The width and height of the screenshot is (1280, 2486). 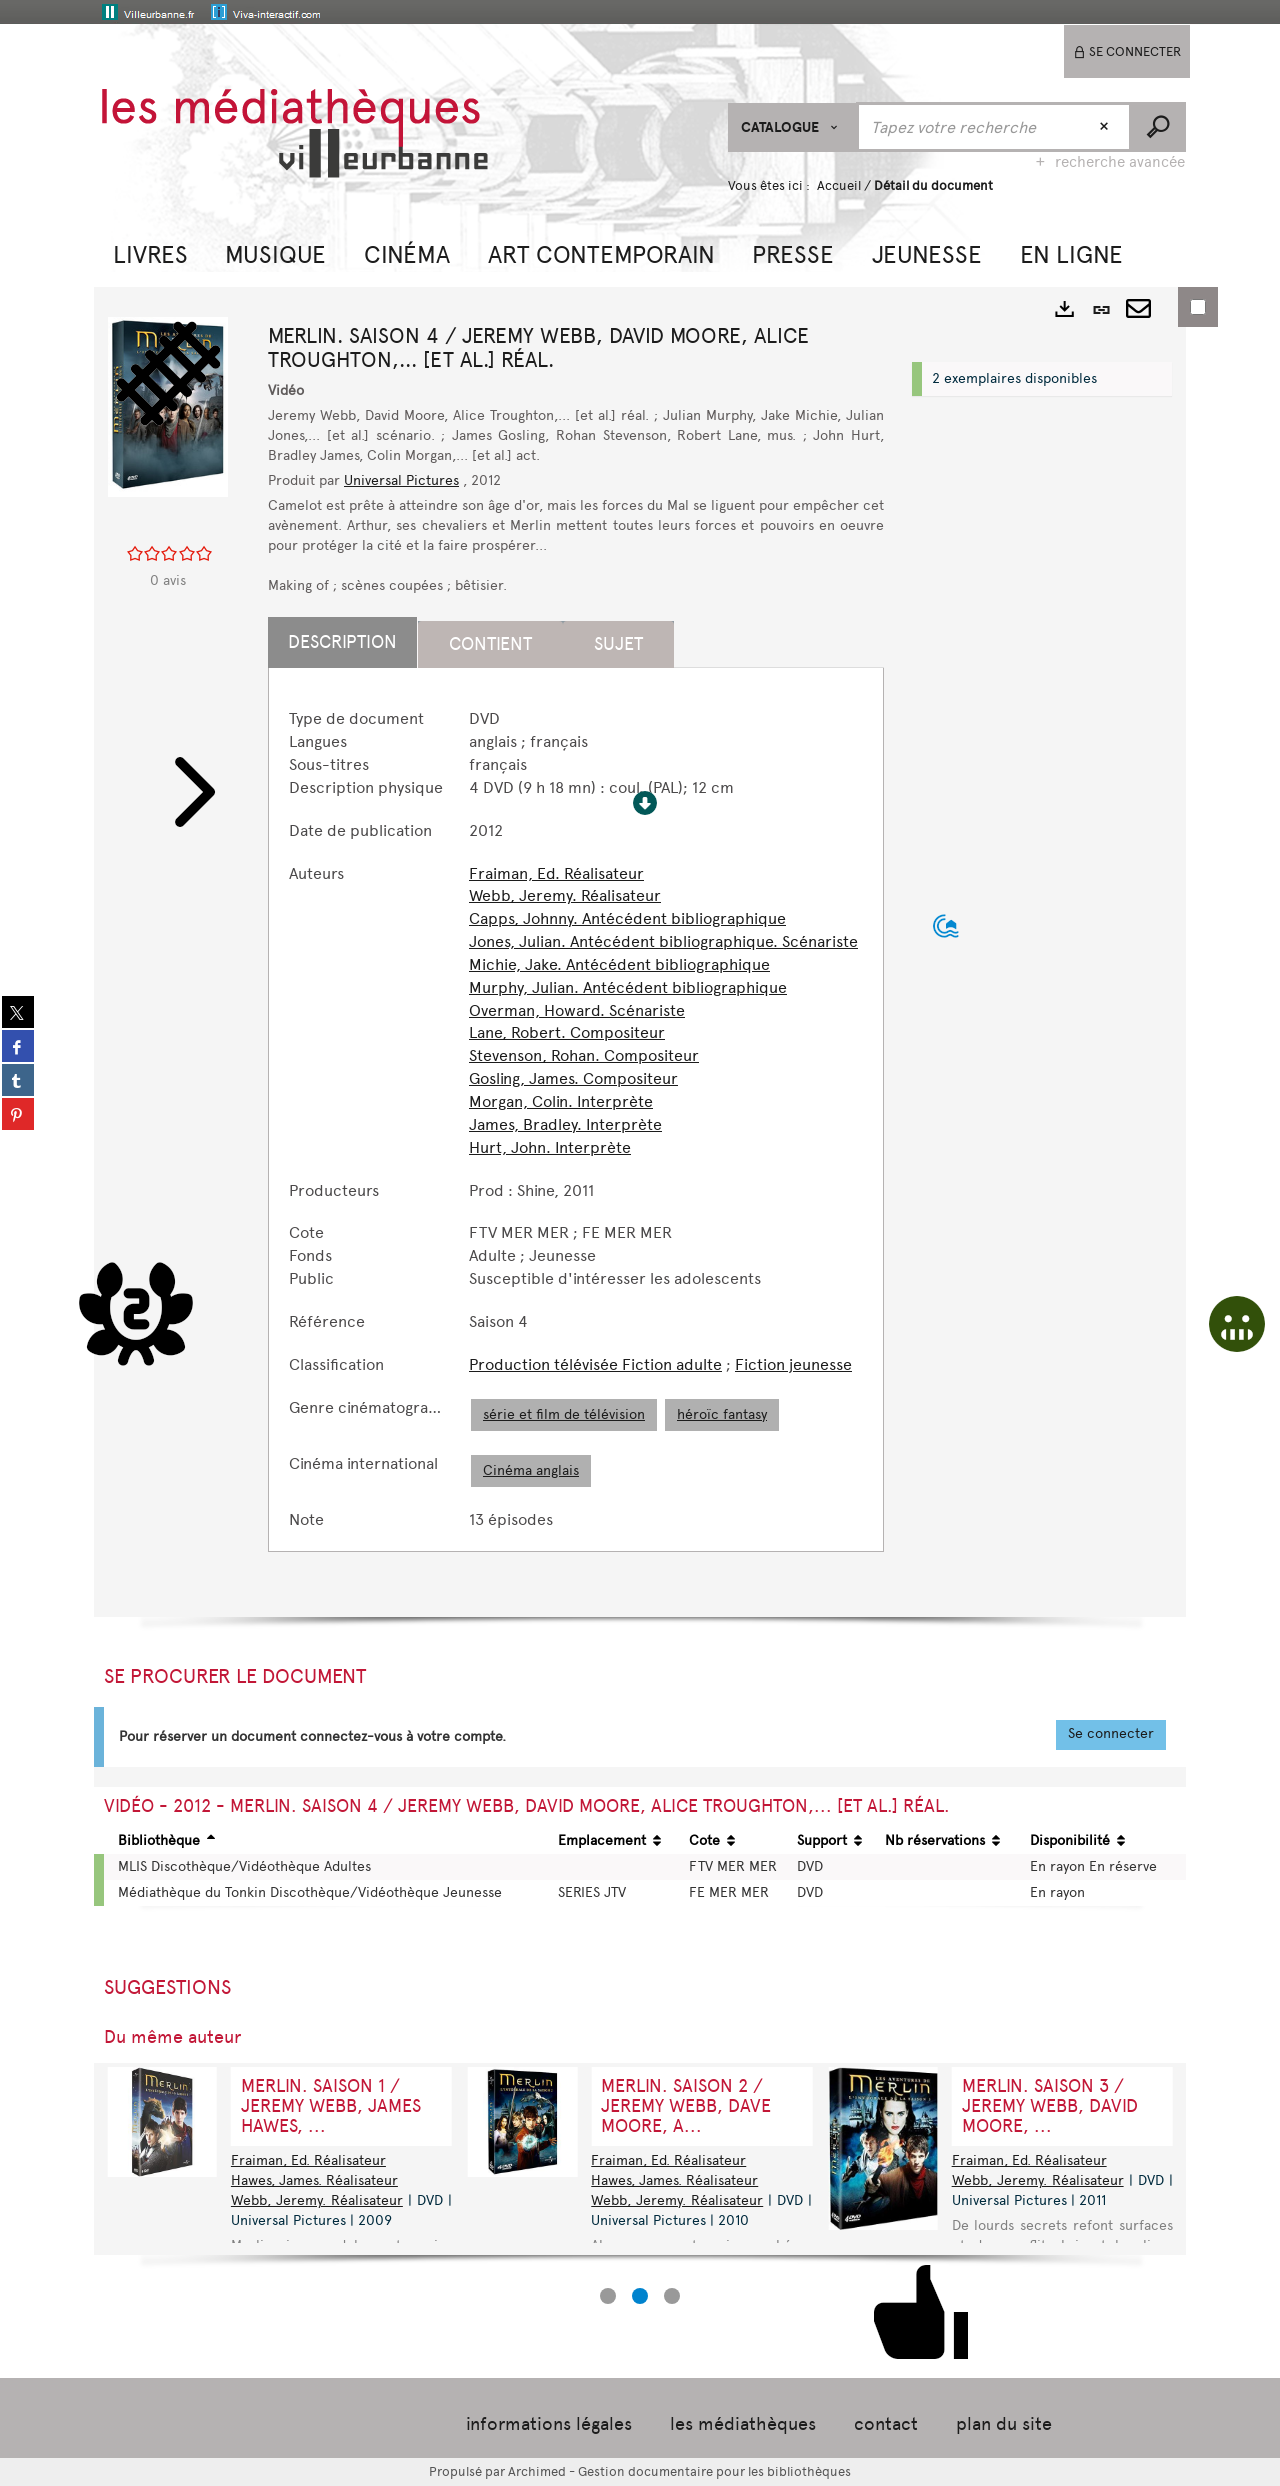 What do you see at coordinates (946, 926) in the screenshot?
I see `indicates tsunami or flood warning for residential area` at bounding box center [946, 926].